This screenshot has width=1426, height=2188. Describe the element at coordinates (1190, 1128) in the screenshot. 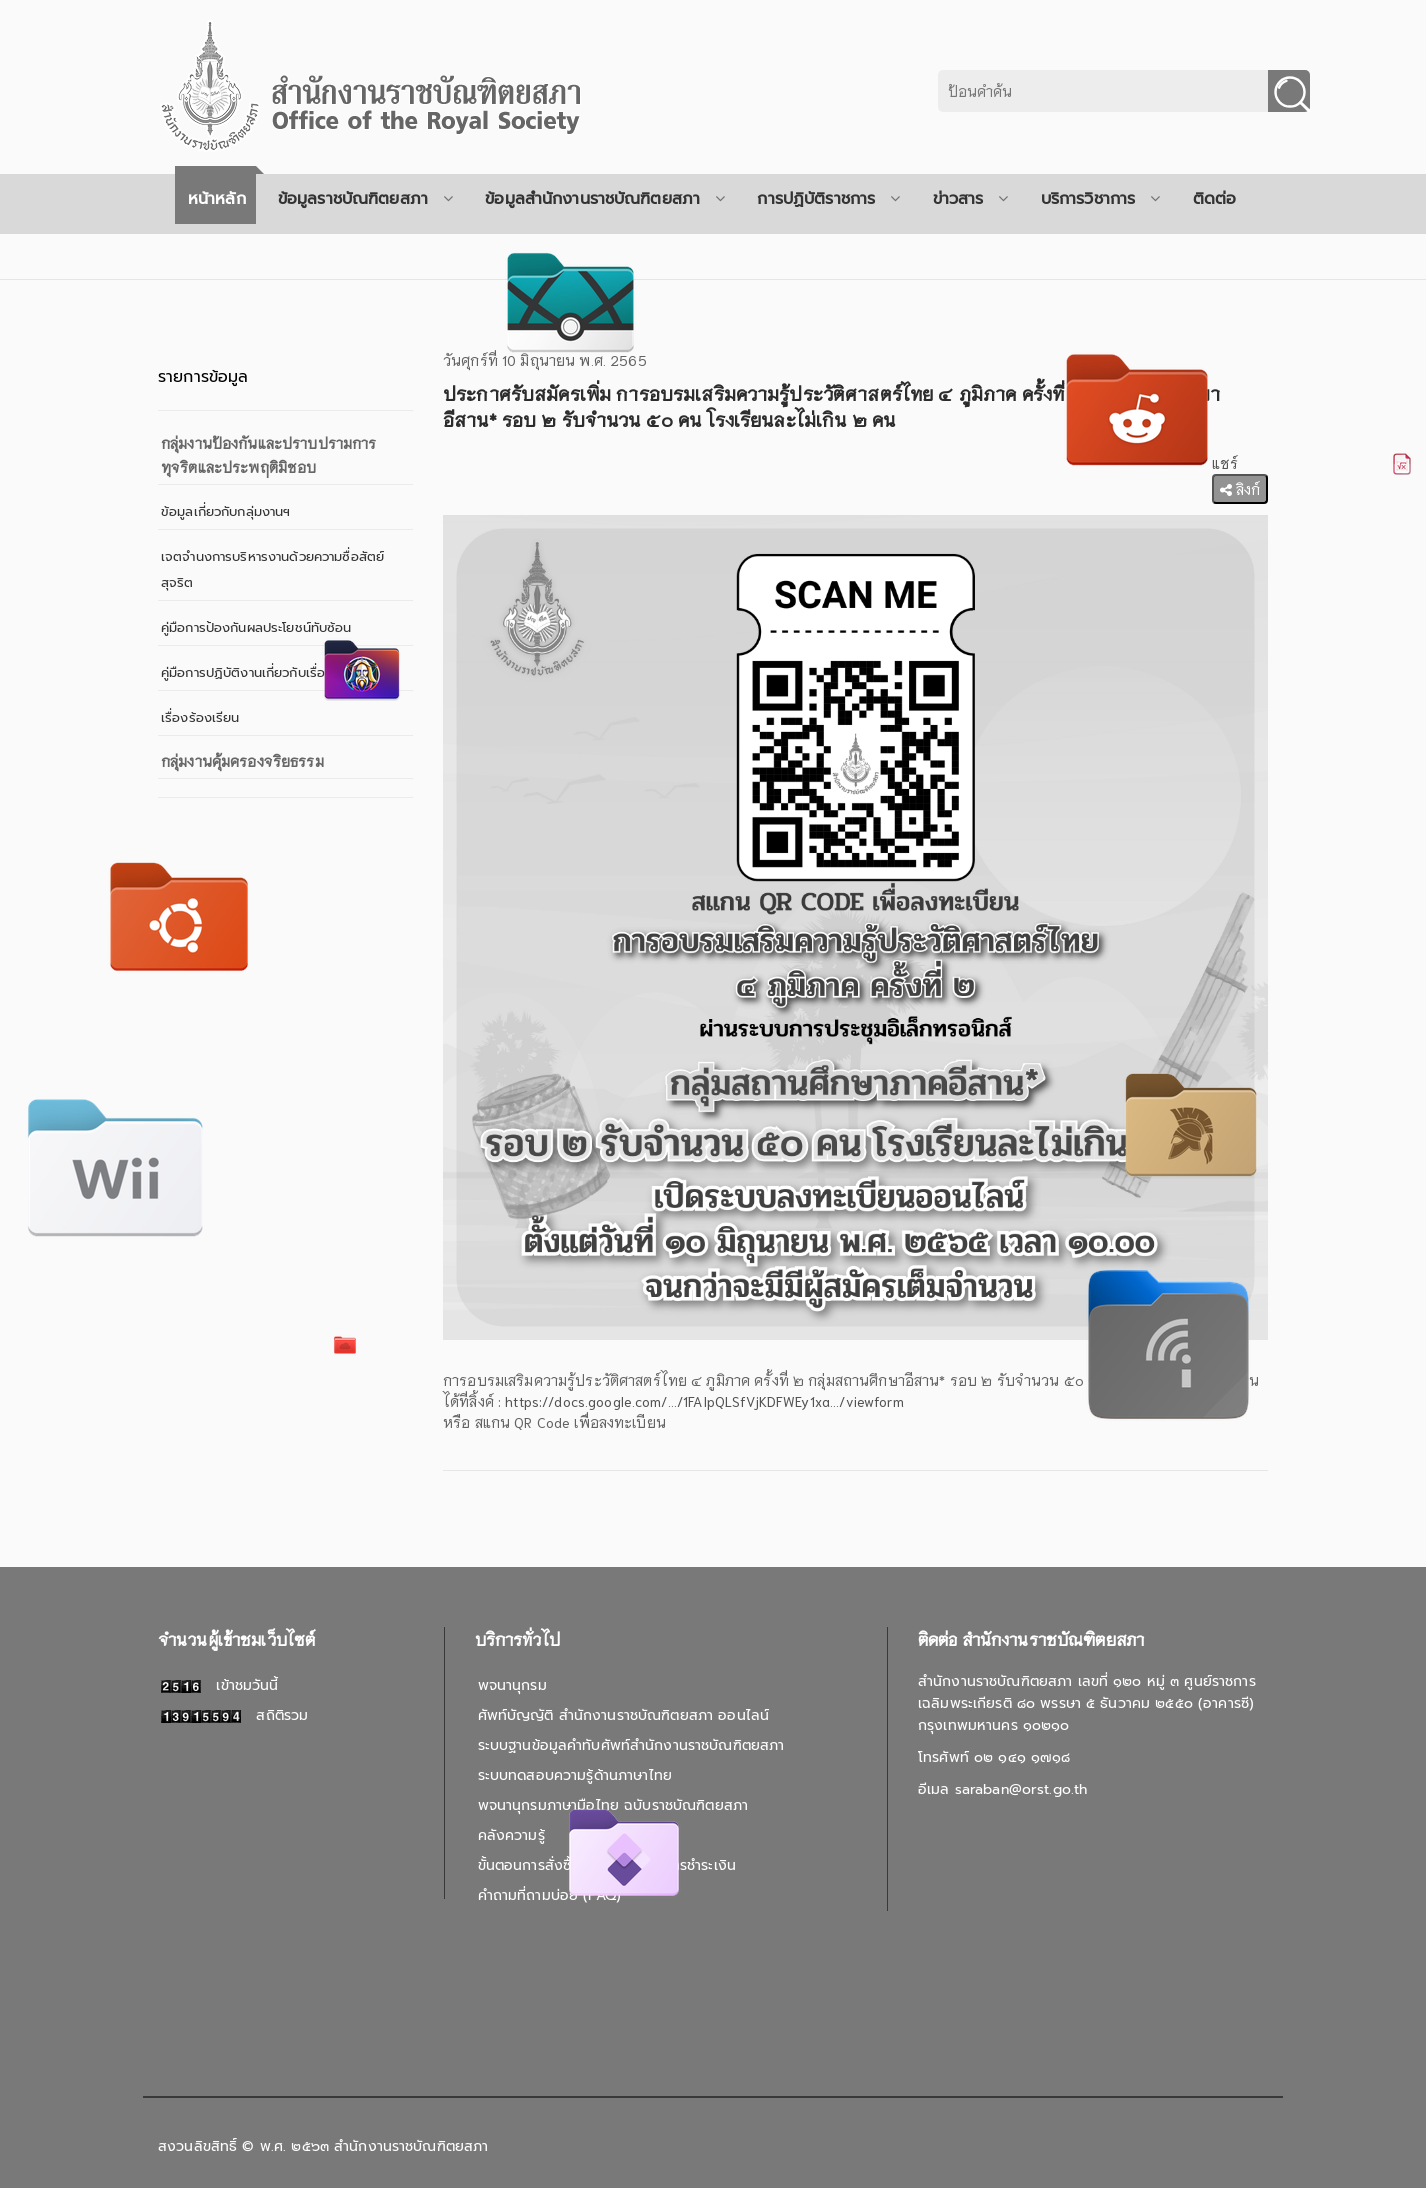

I see `folder containing historical or ancient history files` at that location.